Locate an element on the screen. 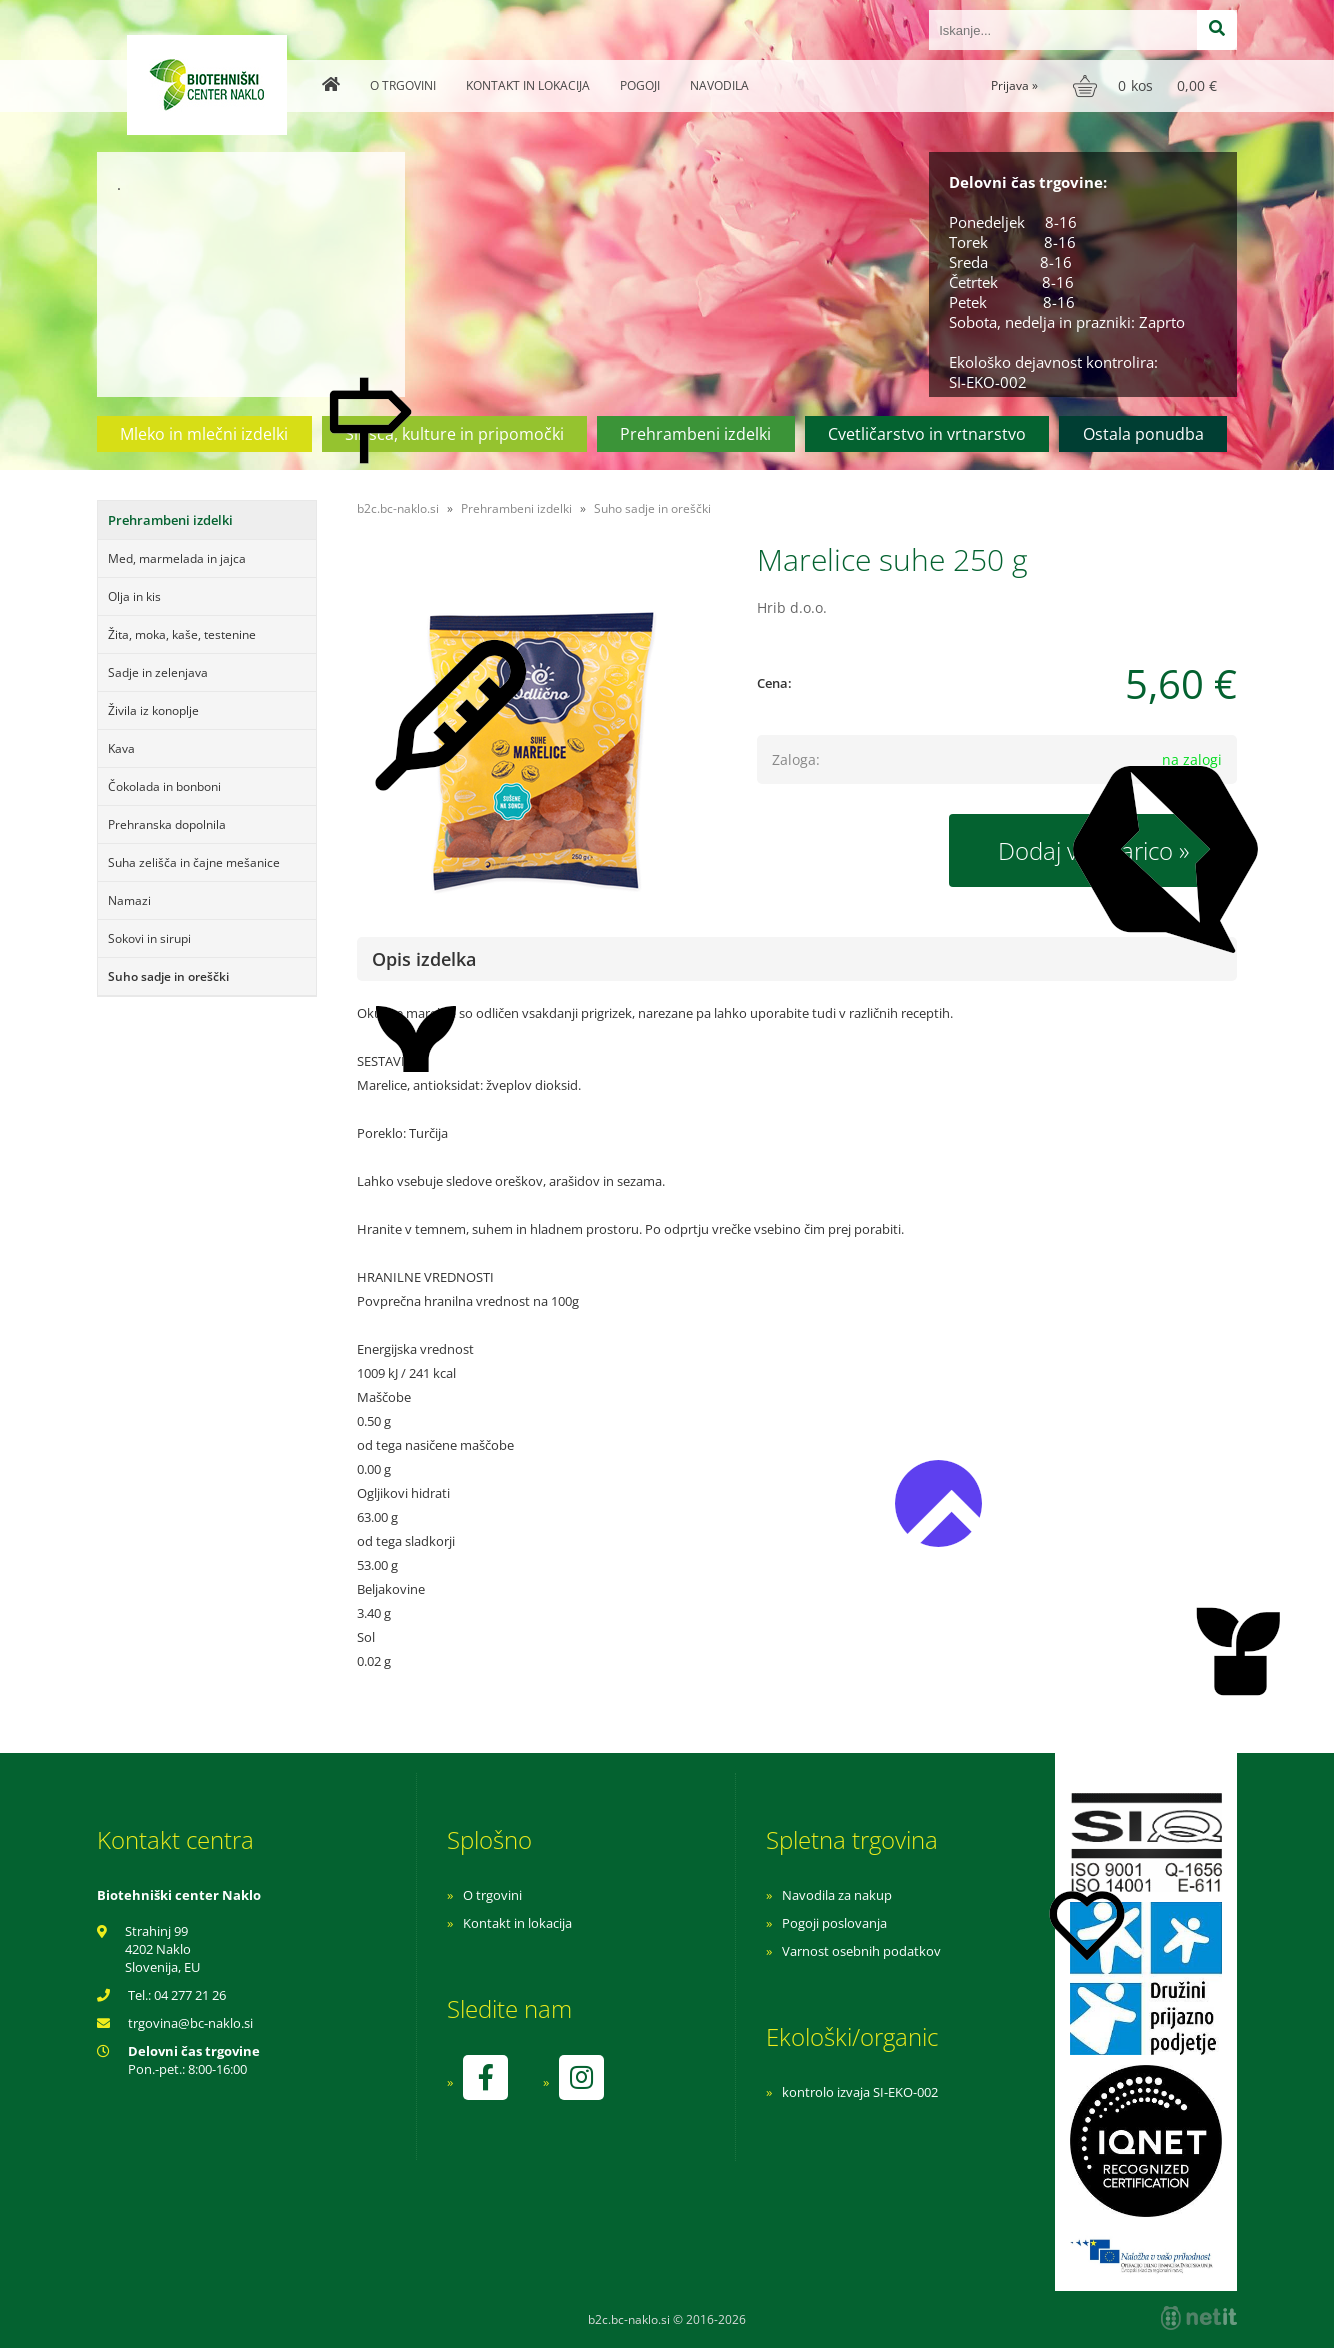  get directions or navigate to a destination is located at coordinates (368, 420).